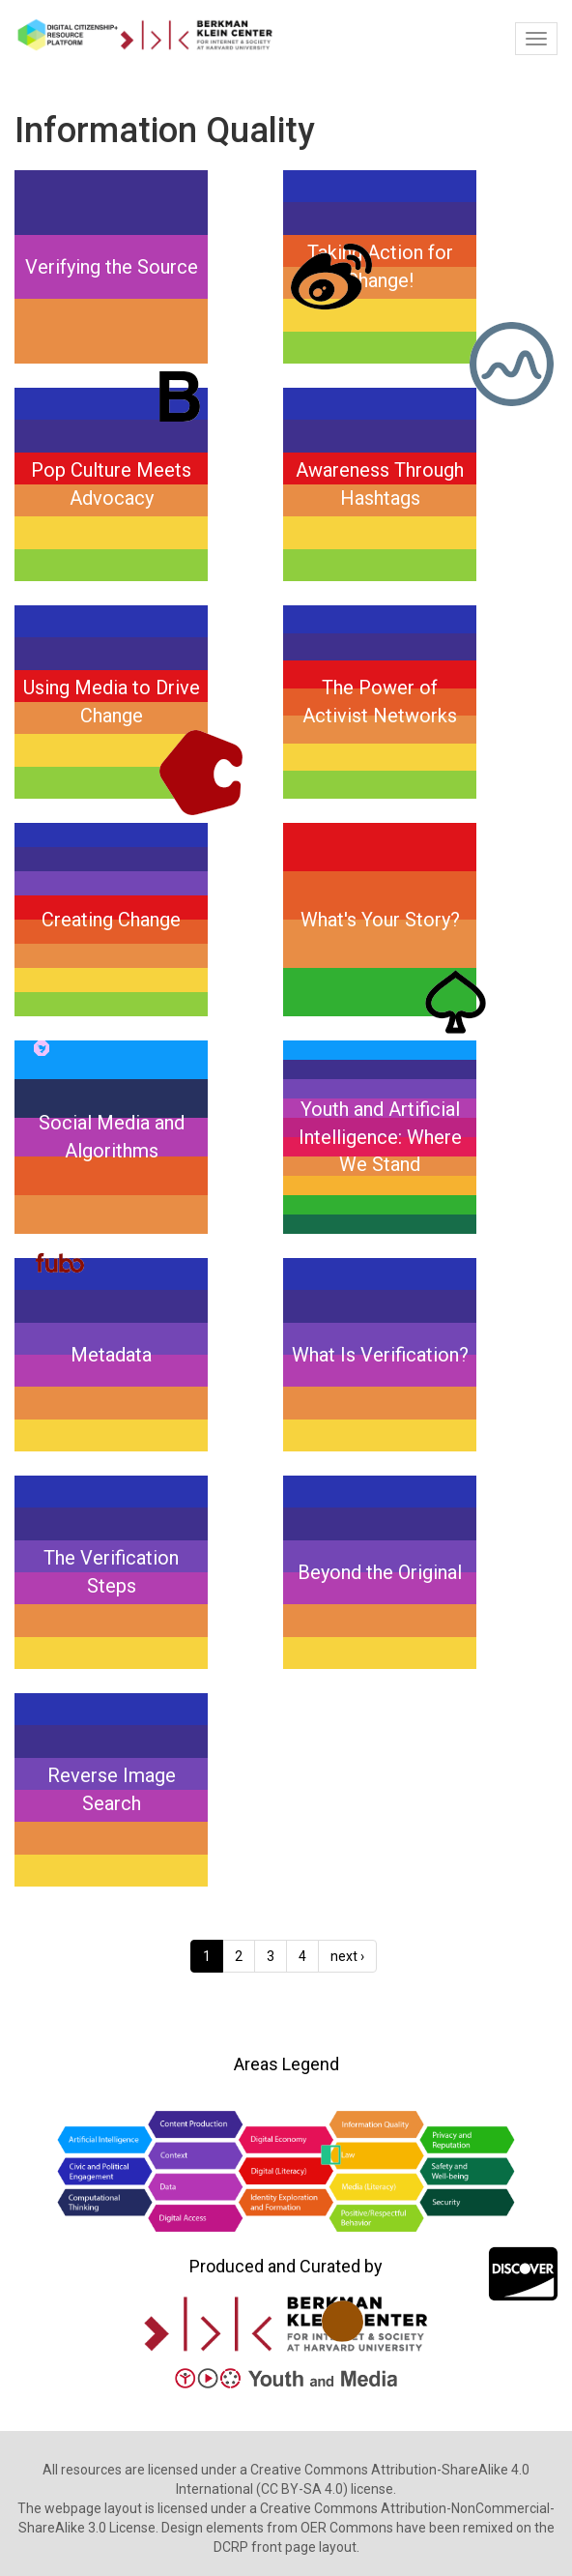  What do you see at coordinates (331, 277) in the screenshot?
I see `open Sina Weibo app` at bounding box center [331, 277].